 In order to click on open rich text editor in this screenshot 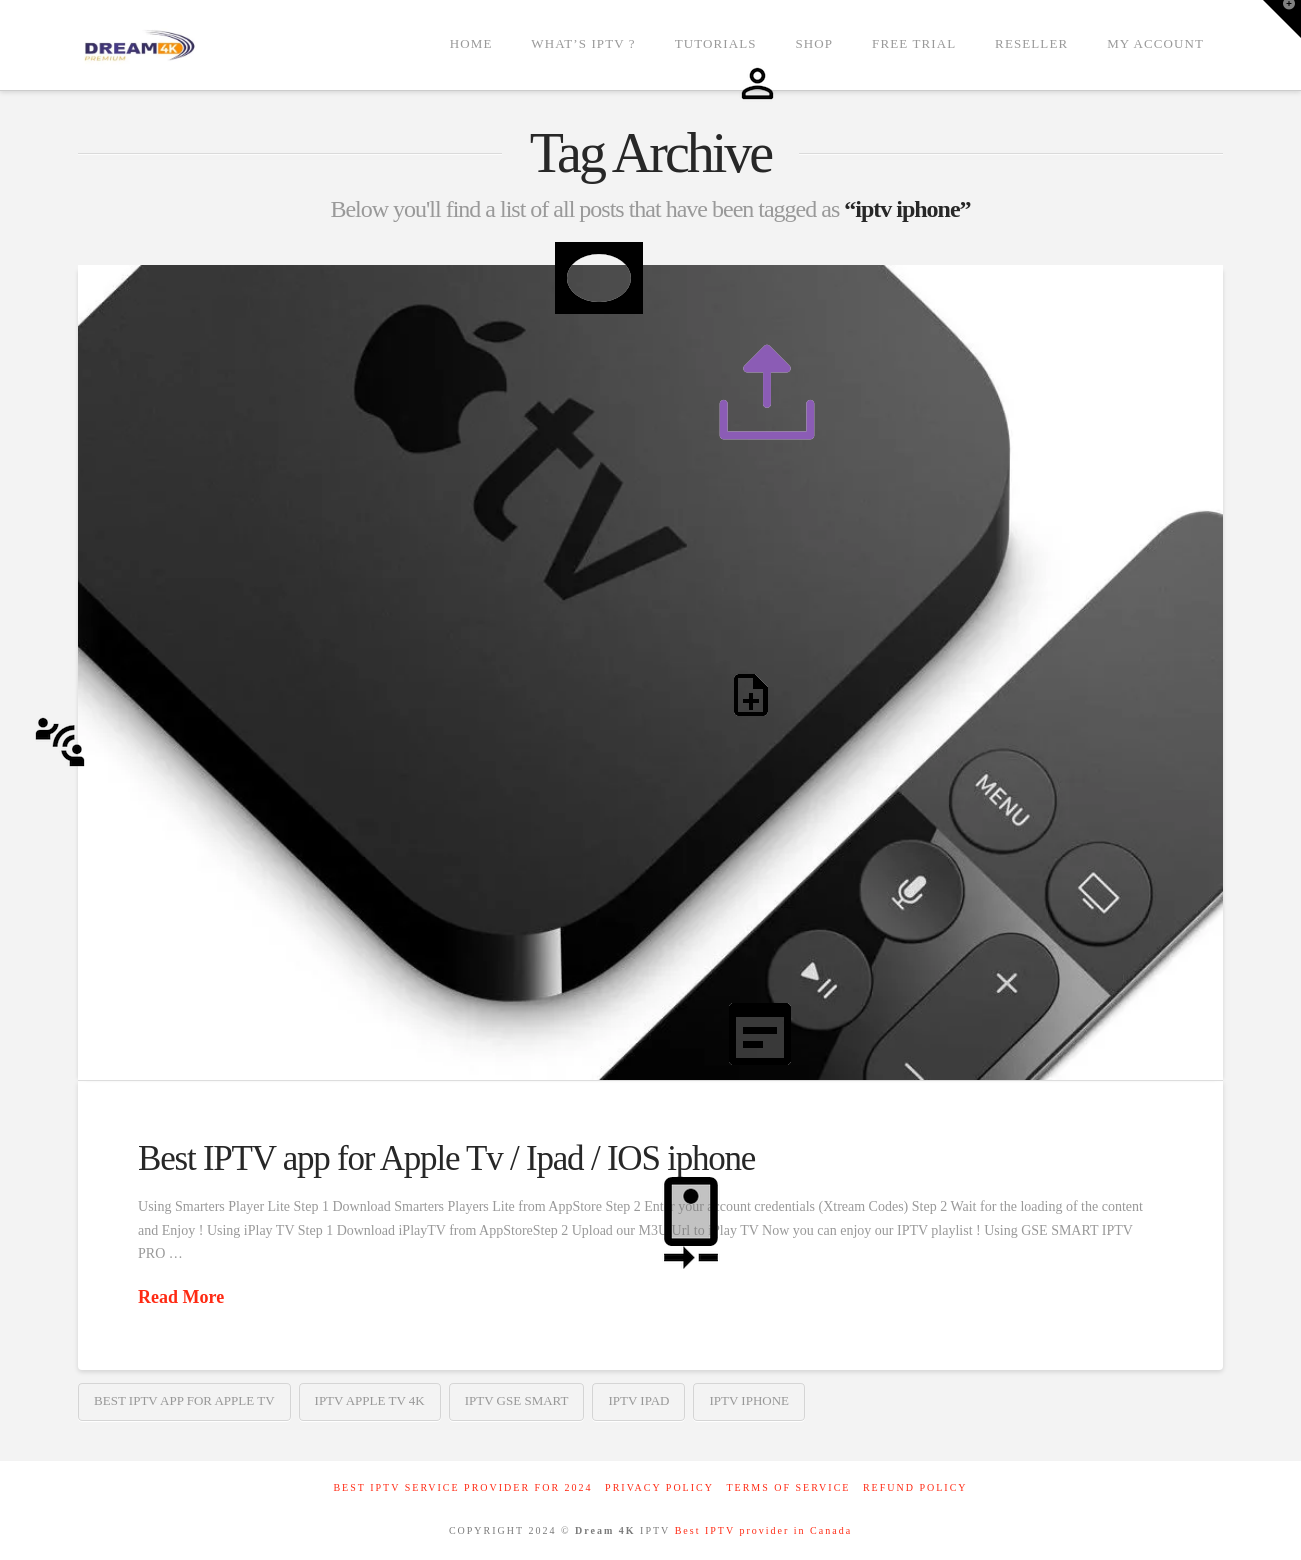, I will do `click(760, 1034)`.